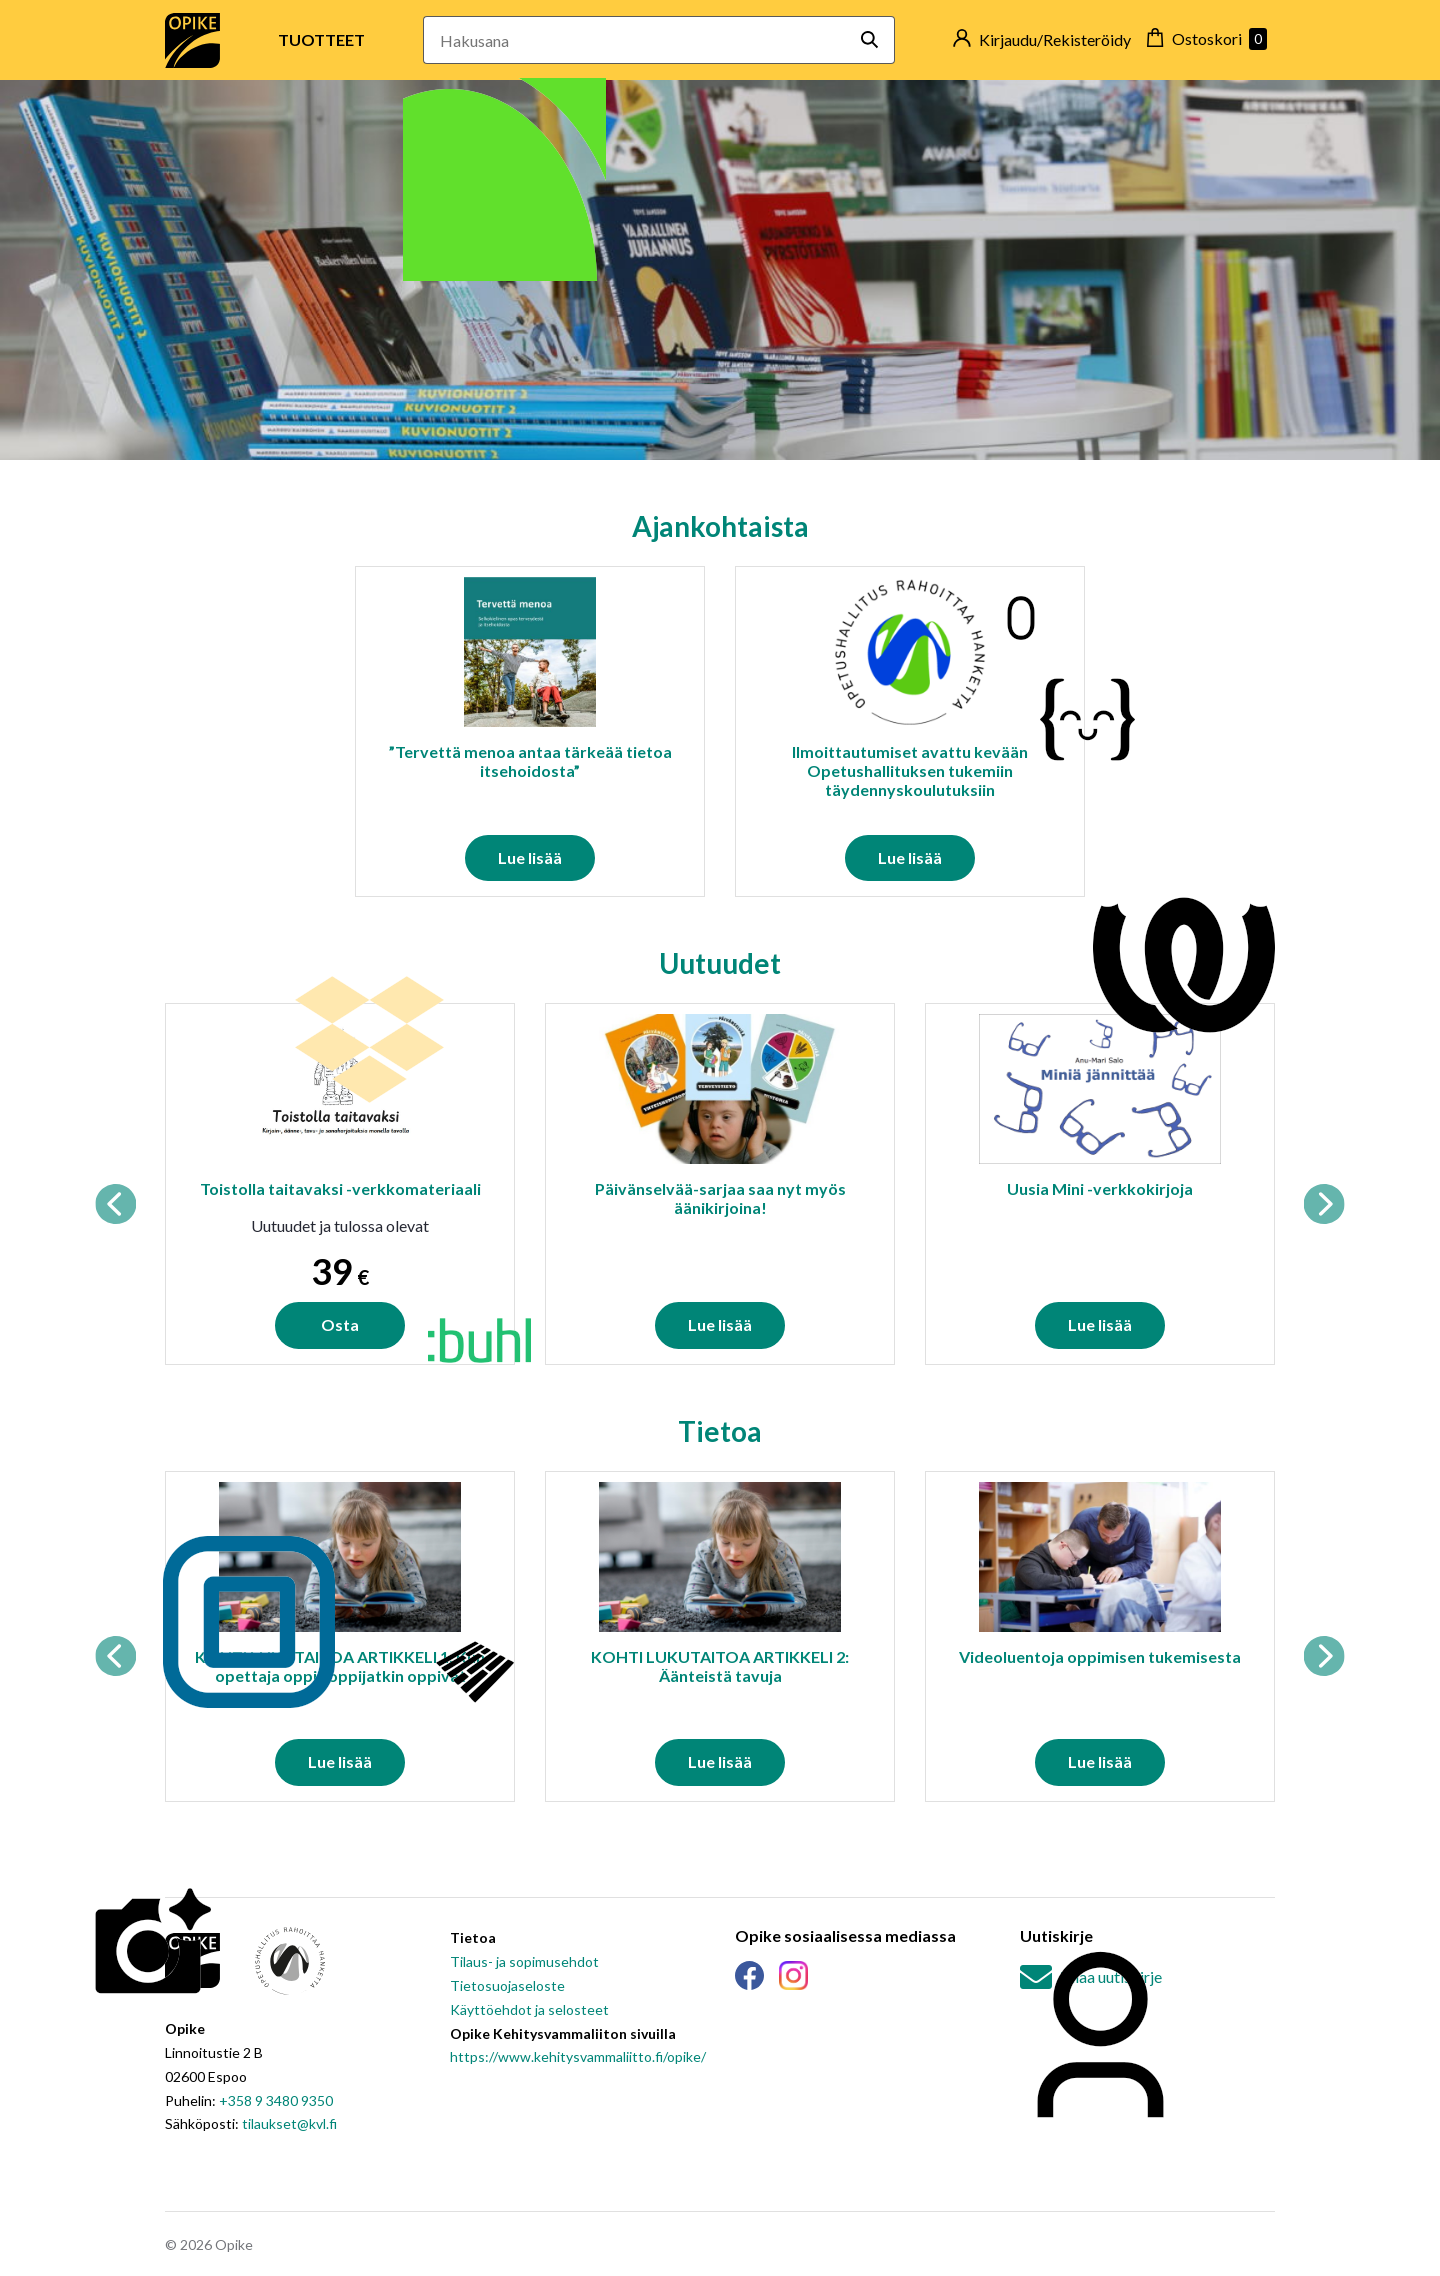 The width and height of the screenshot is (1440, 2276). I want to click on access AI-powered camera features, so click(148, 1946).